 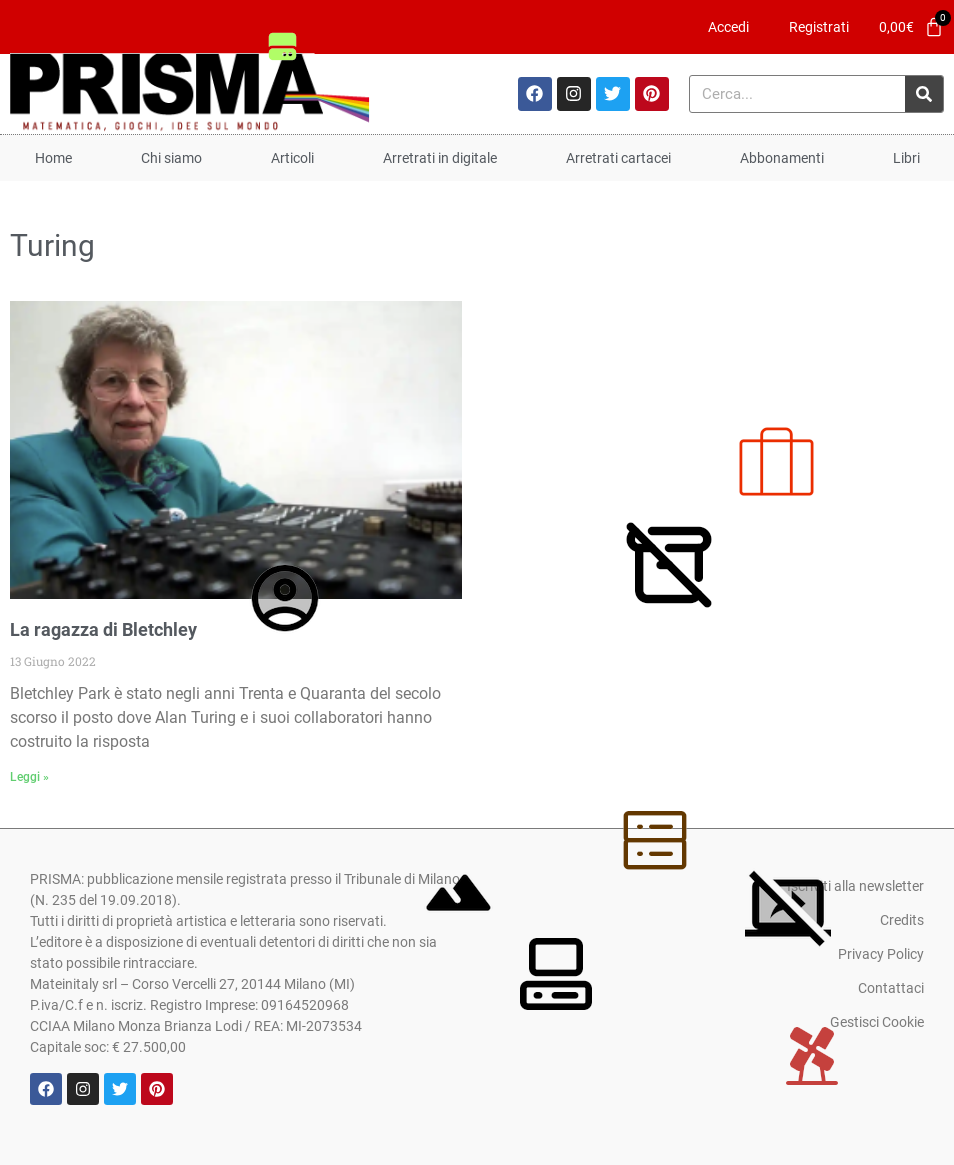 I want to click on stop sharing your screen, so click(x=788, y=908).